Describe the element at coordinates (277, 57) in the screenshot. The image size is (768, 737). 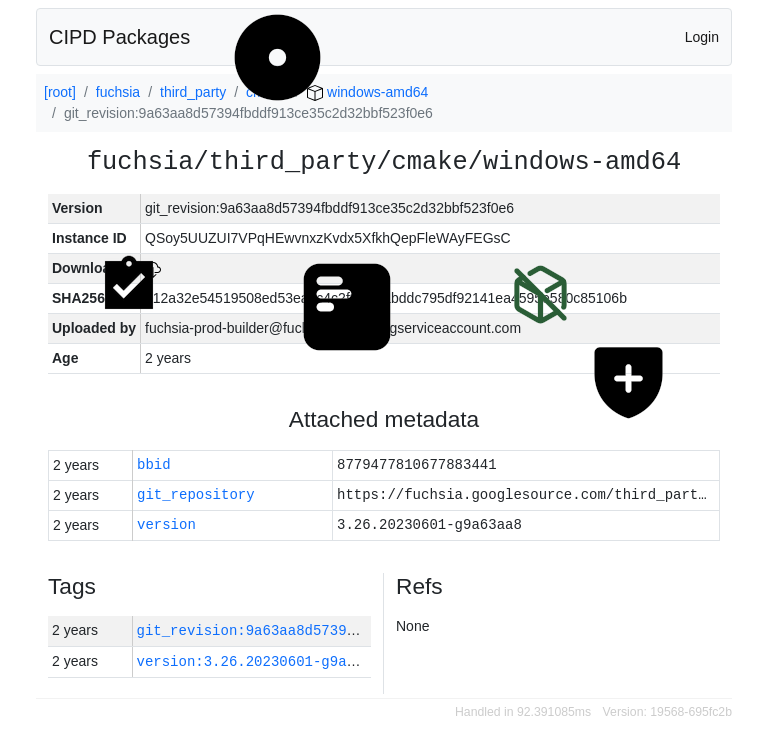
I see `select or mark as active option` at that location.